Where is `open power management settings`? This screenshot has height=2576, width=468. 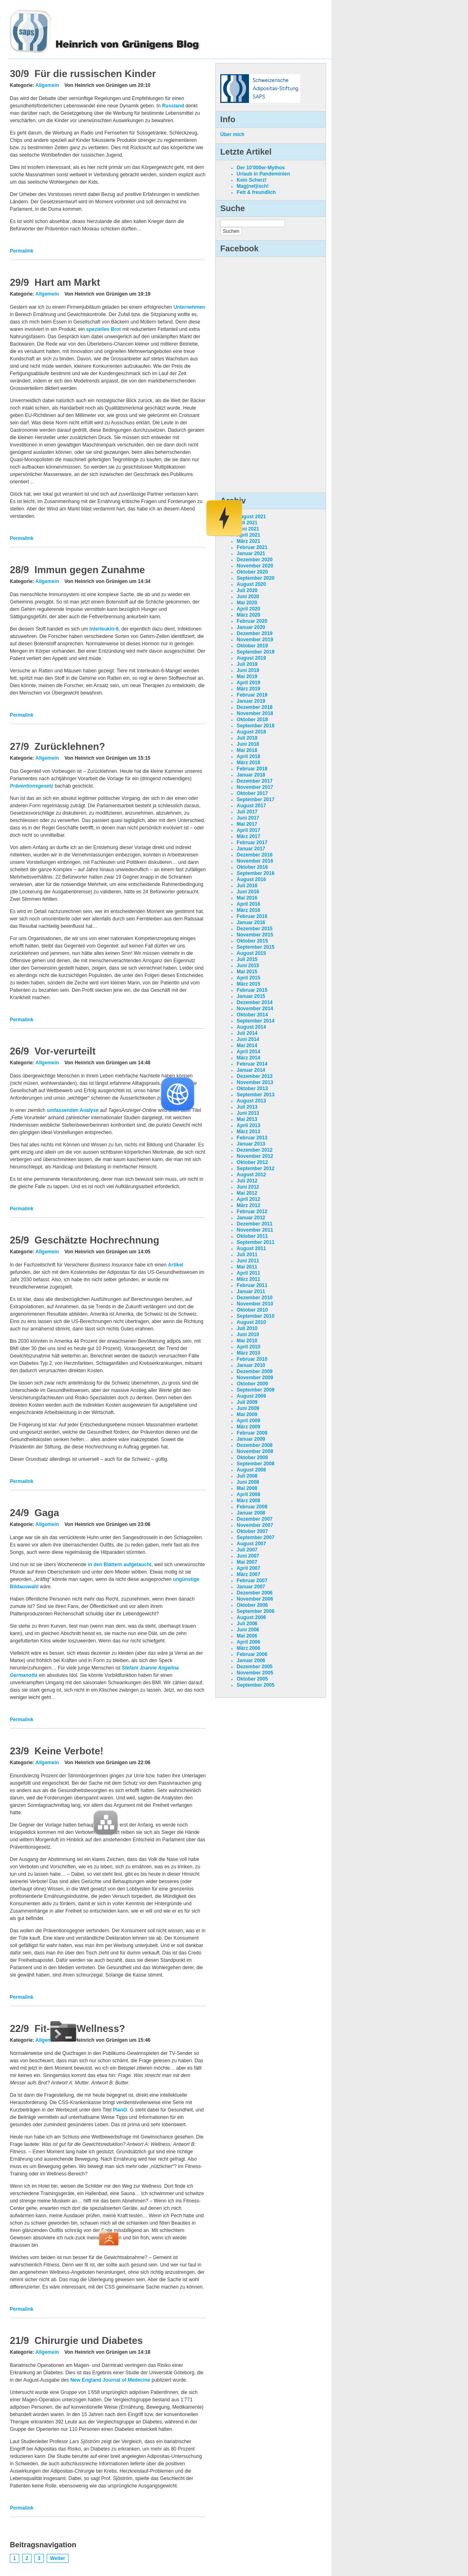
open power management settings is located at coordinates (224, 518).